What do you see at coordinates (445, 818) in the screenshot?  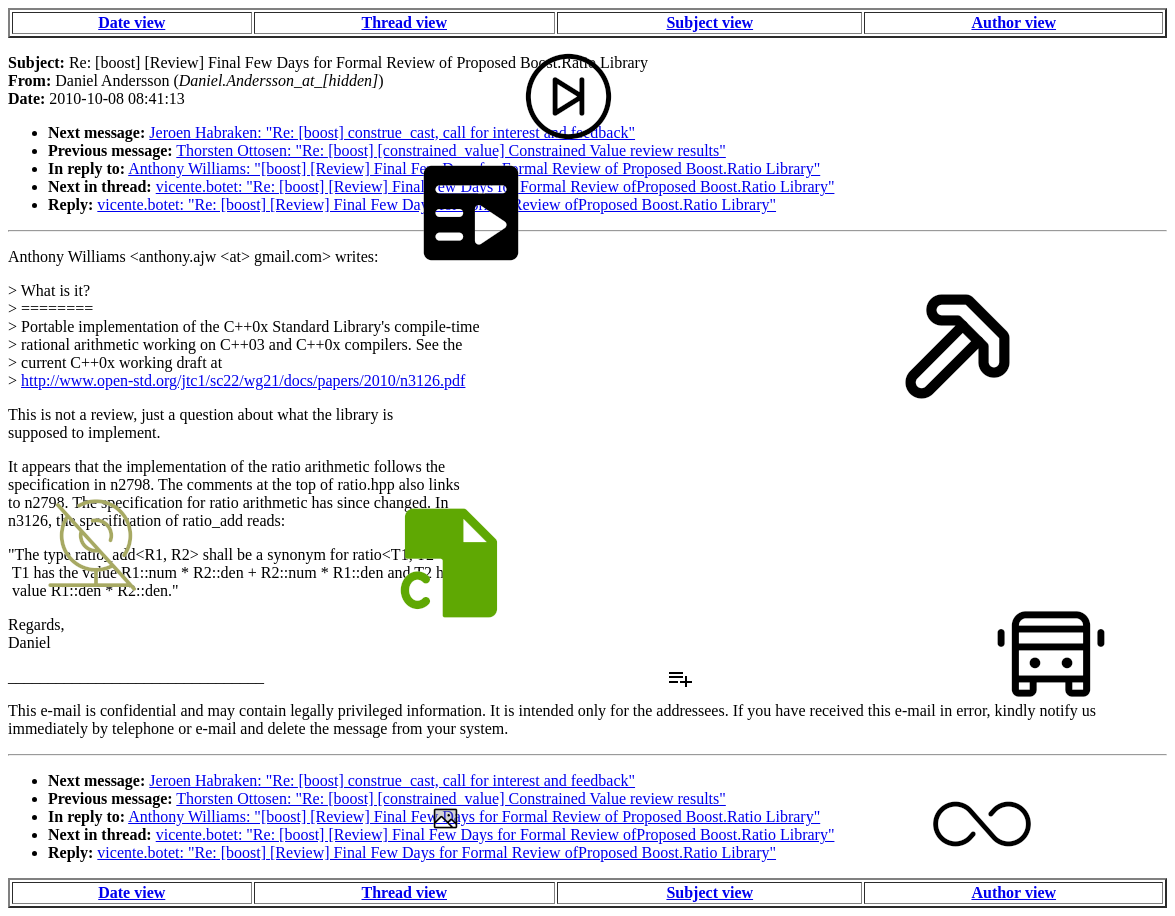 I see `view or open an image file` at bounding box center [445, 818].